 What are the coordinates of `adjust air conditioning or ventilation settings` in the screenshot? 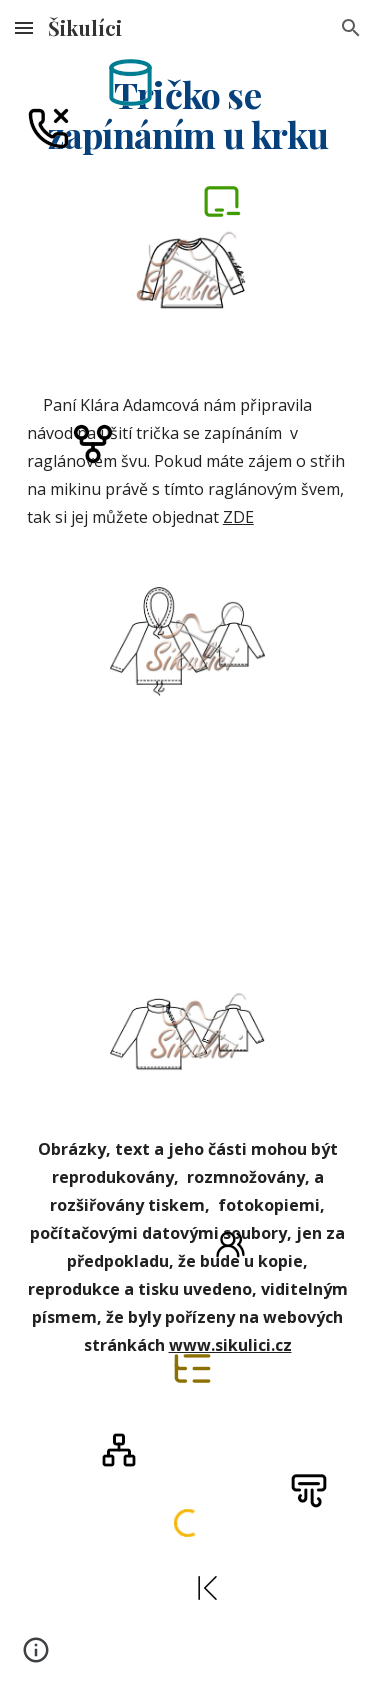 It's located at (309, 1490).